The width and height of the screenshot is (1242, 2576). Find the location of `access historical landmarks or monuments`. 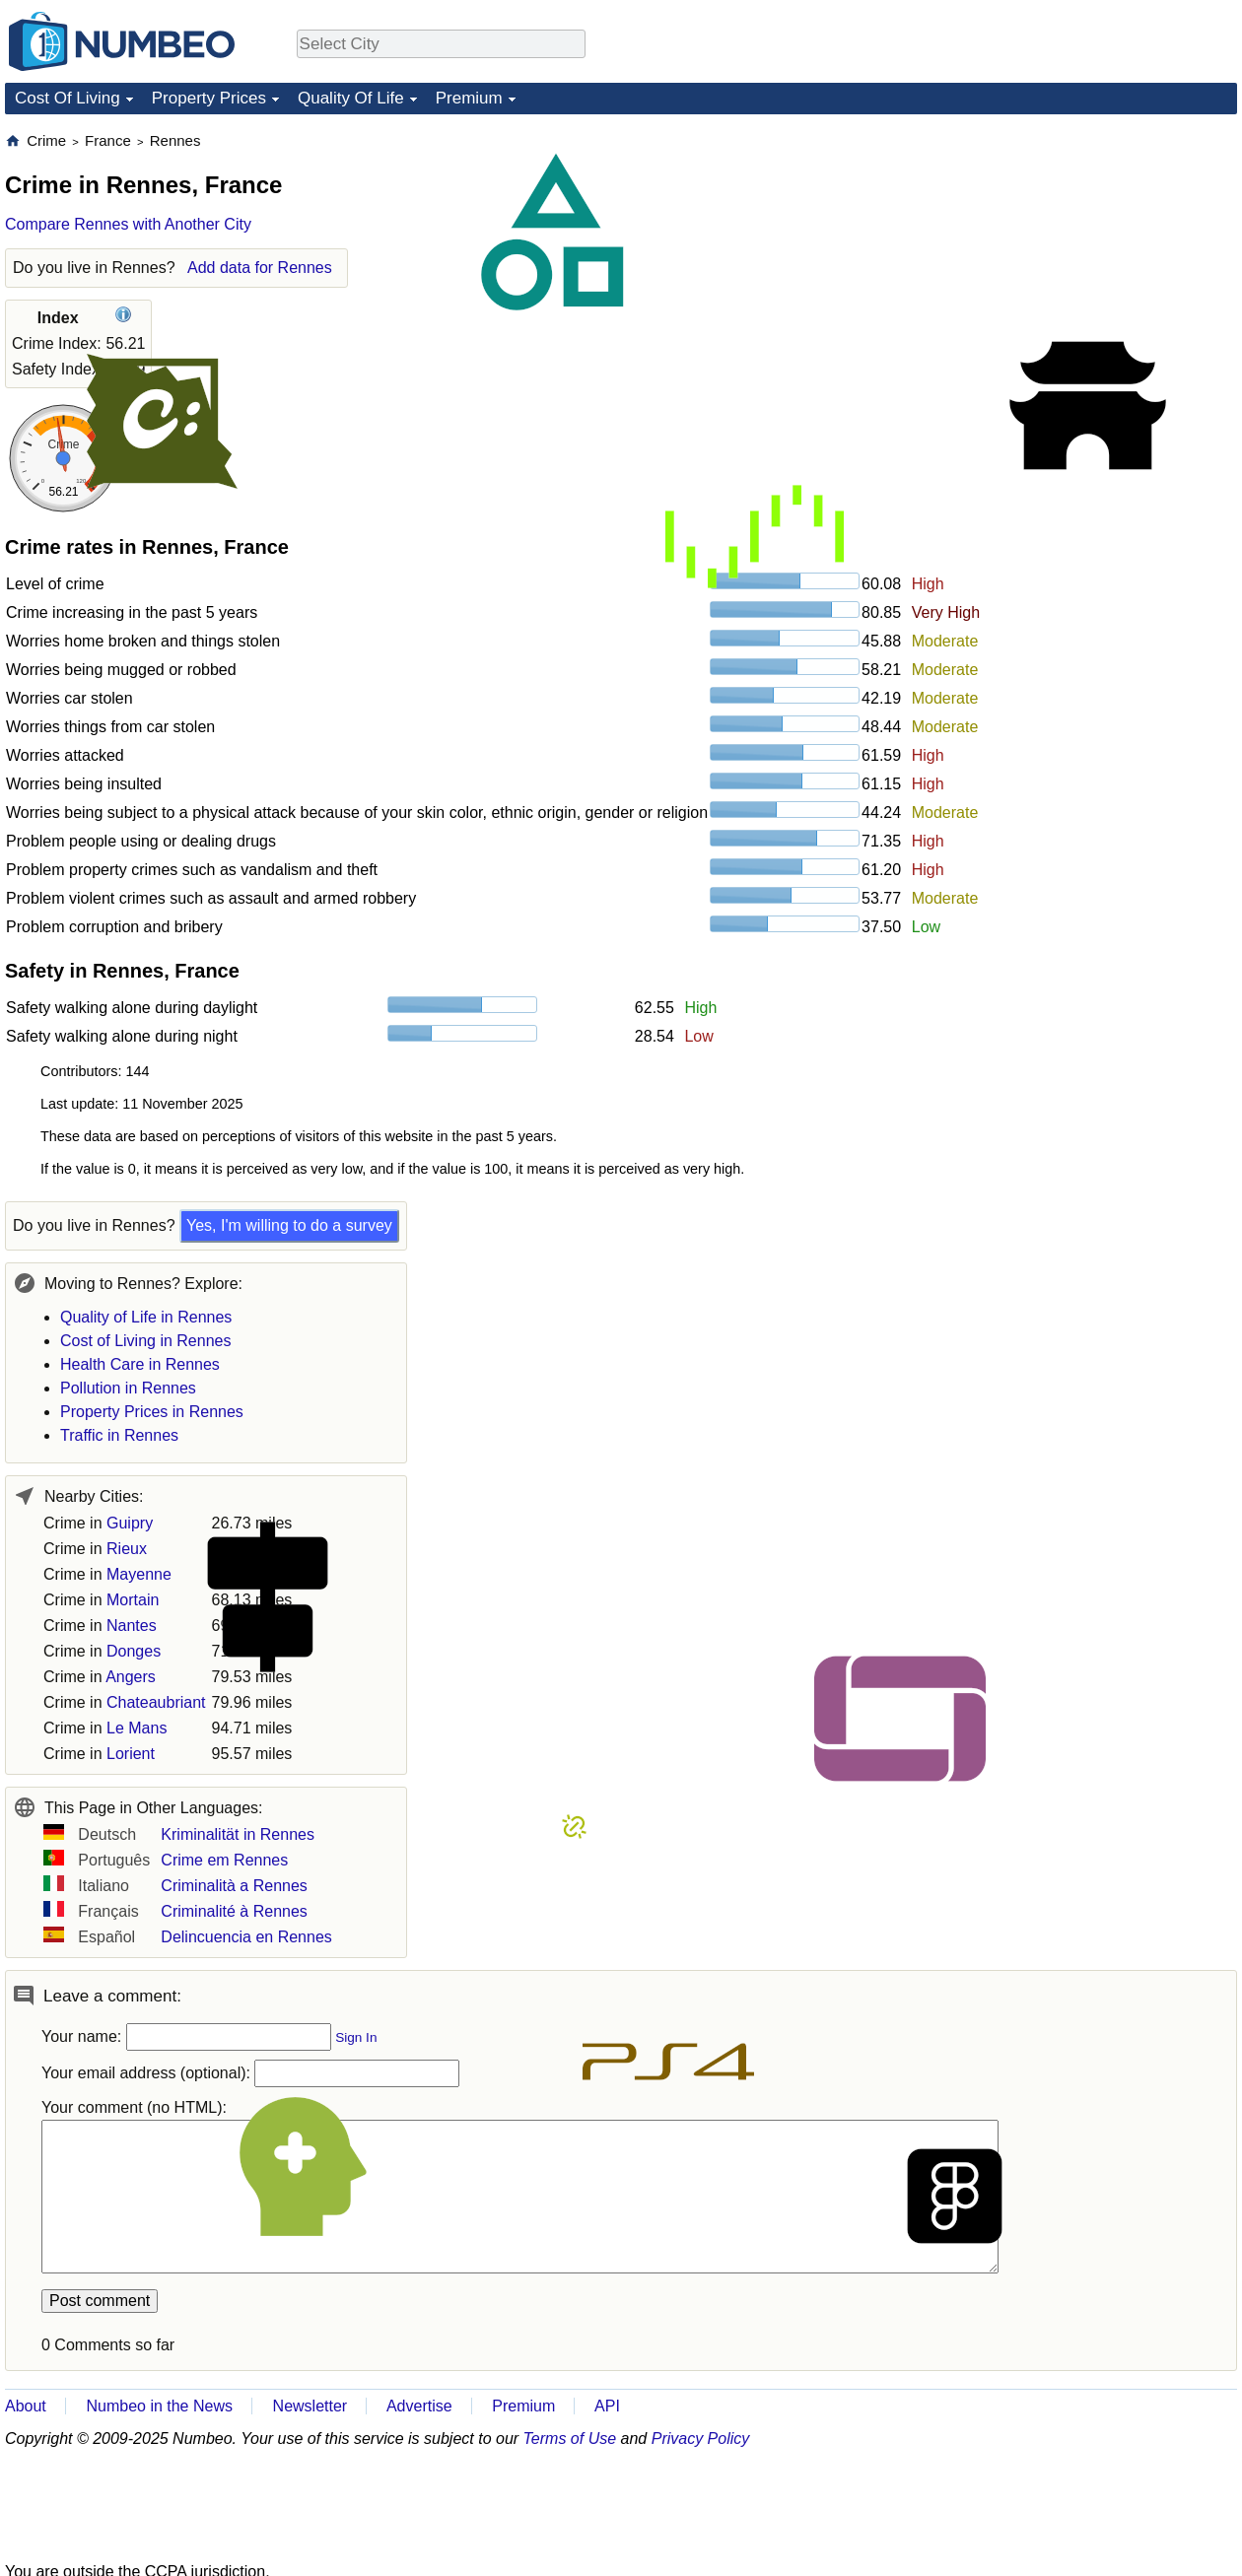

access historical landmarks or monuments is located at coordinates (1087, 405).